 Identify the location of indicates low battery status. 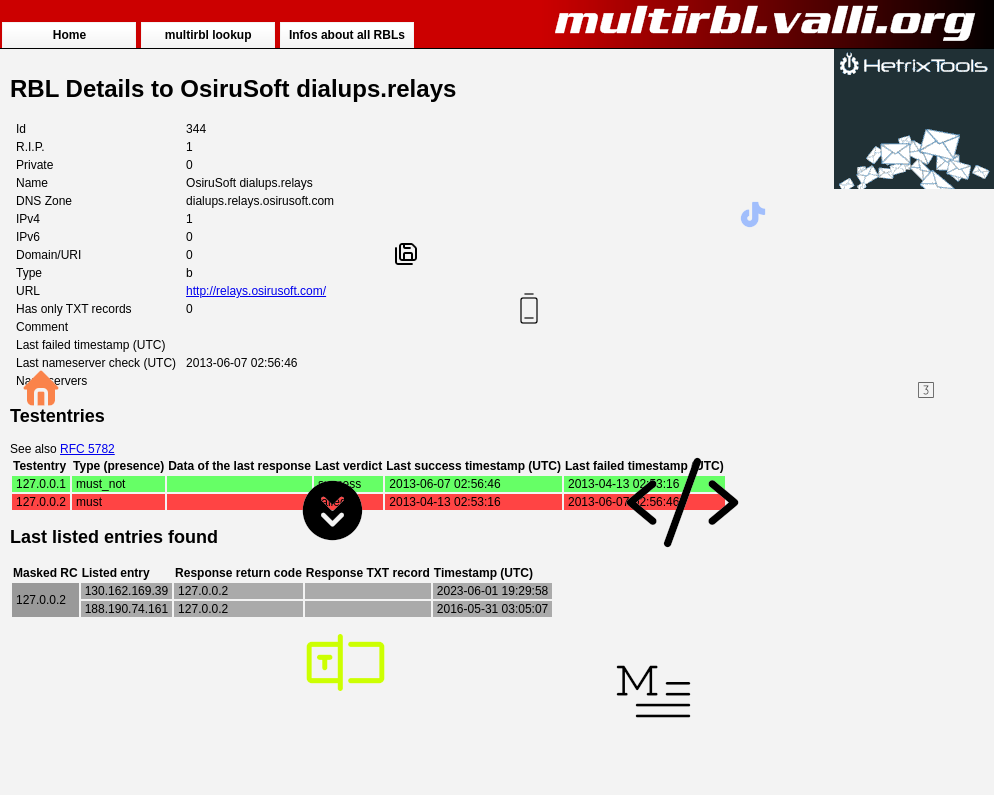
(529, 309).